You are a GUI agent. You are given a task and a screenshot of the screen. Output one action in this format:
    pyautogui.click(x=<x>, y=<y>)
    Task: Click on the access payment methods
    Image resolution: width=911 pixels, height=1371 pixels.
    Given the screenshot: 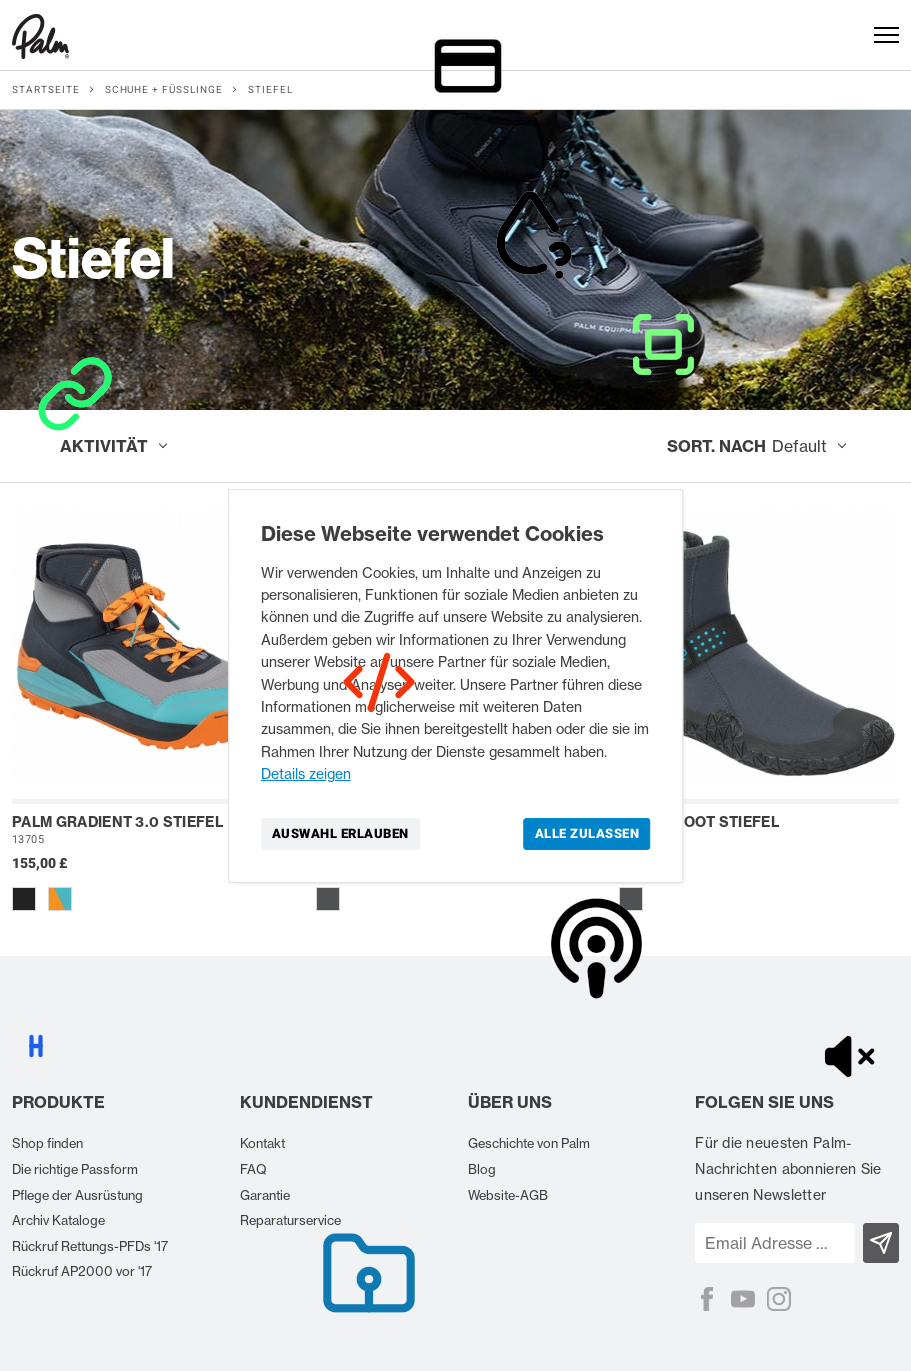 What is the action you would take?
    pyautogui.click(x=468, y=66)
    